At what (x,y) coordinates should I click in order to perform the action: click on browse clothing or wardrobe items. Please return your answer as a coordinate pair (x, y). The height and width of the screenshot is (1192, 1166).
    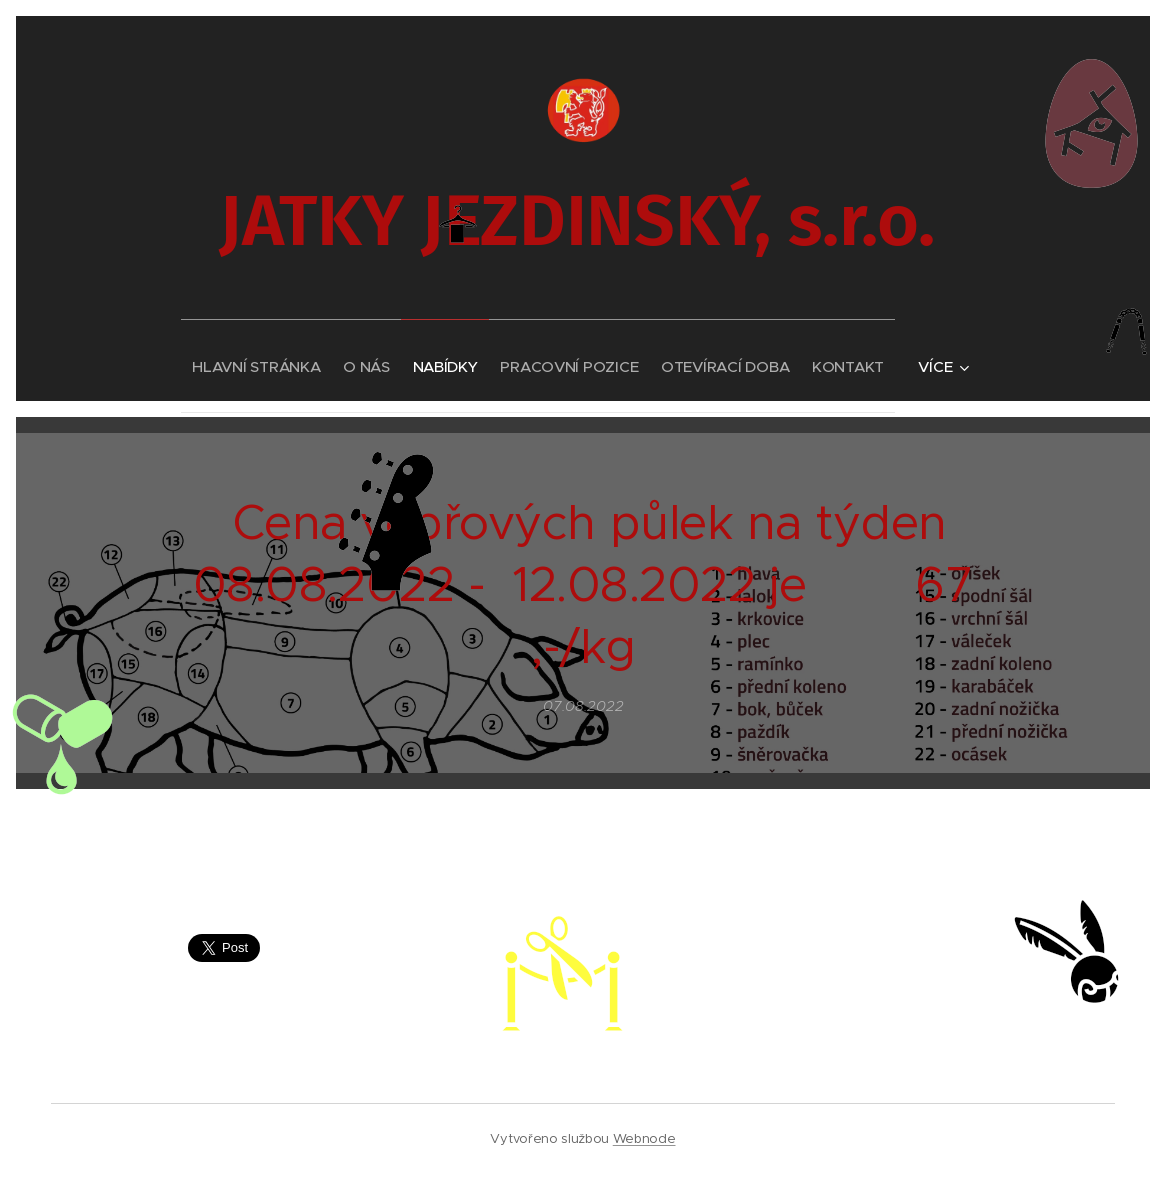
    Looking at the image, I should click on (458, 224).